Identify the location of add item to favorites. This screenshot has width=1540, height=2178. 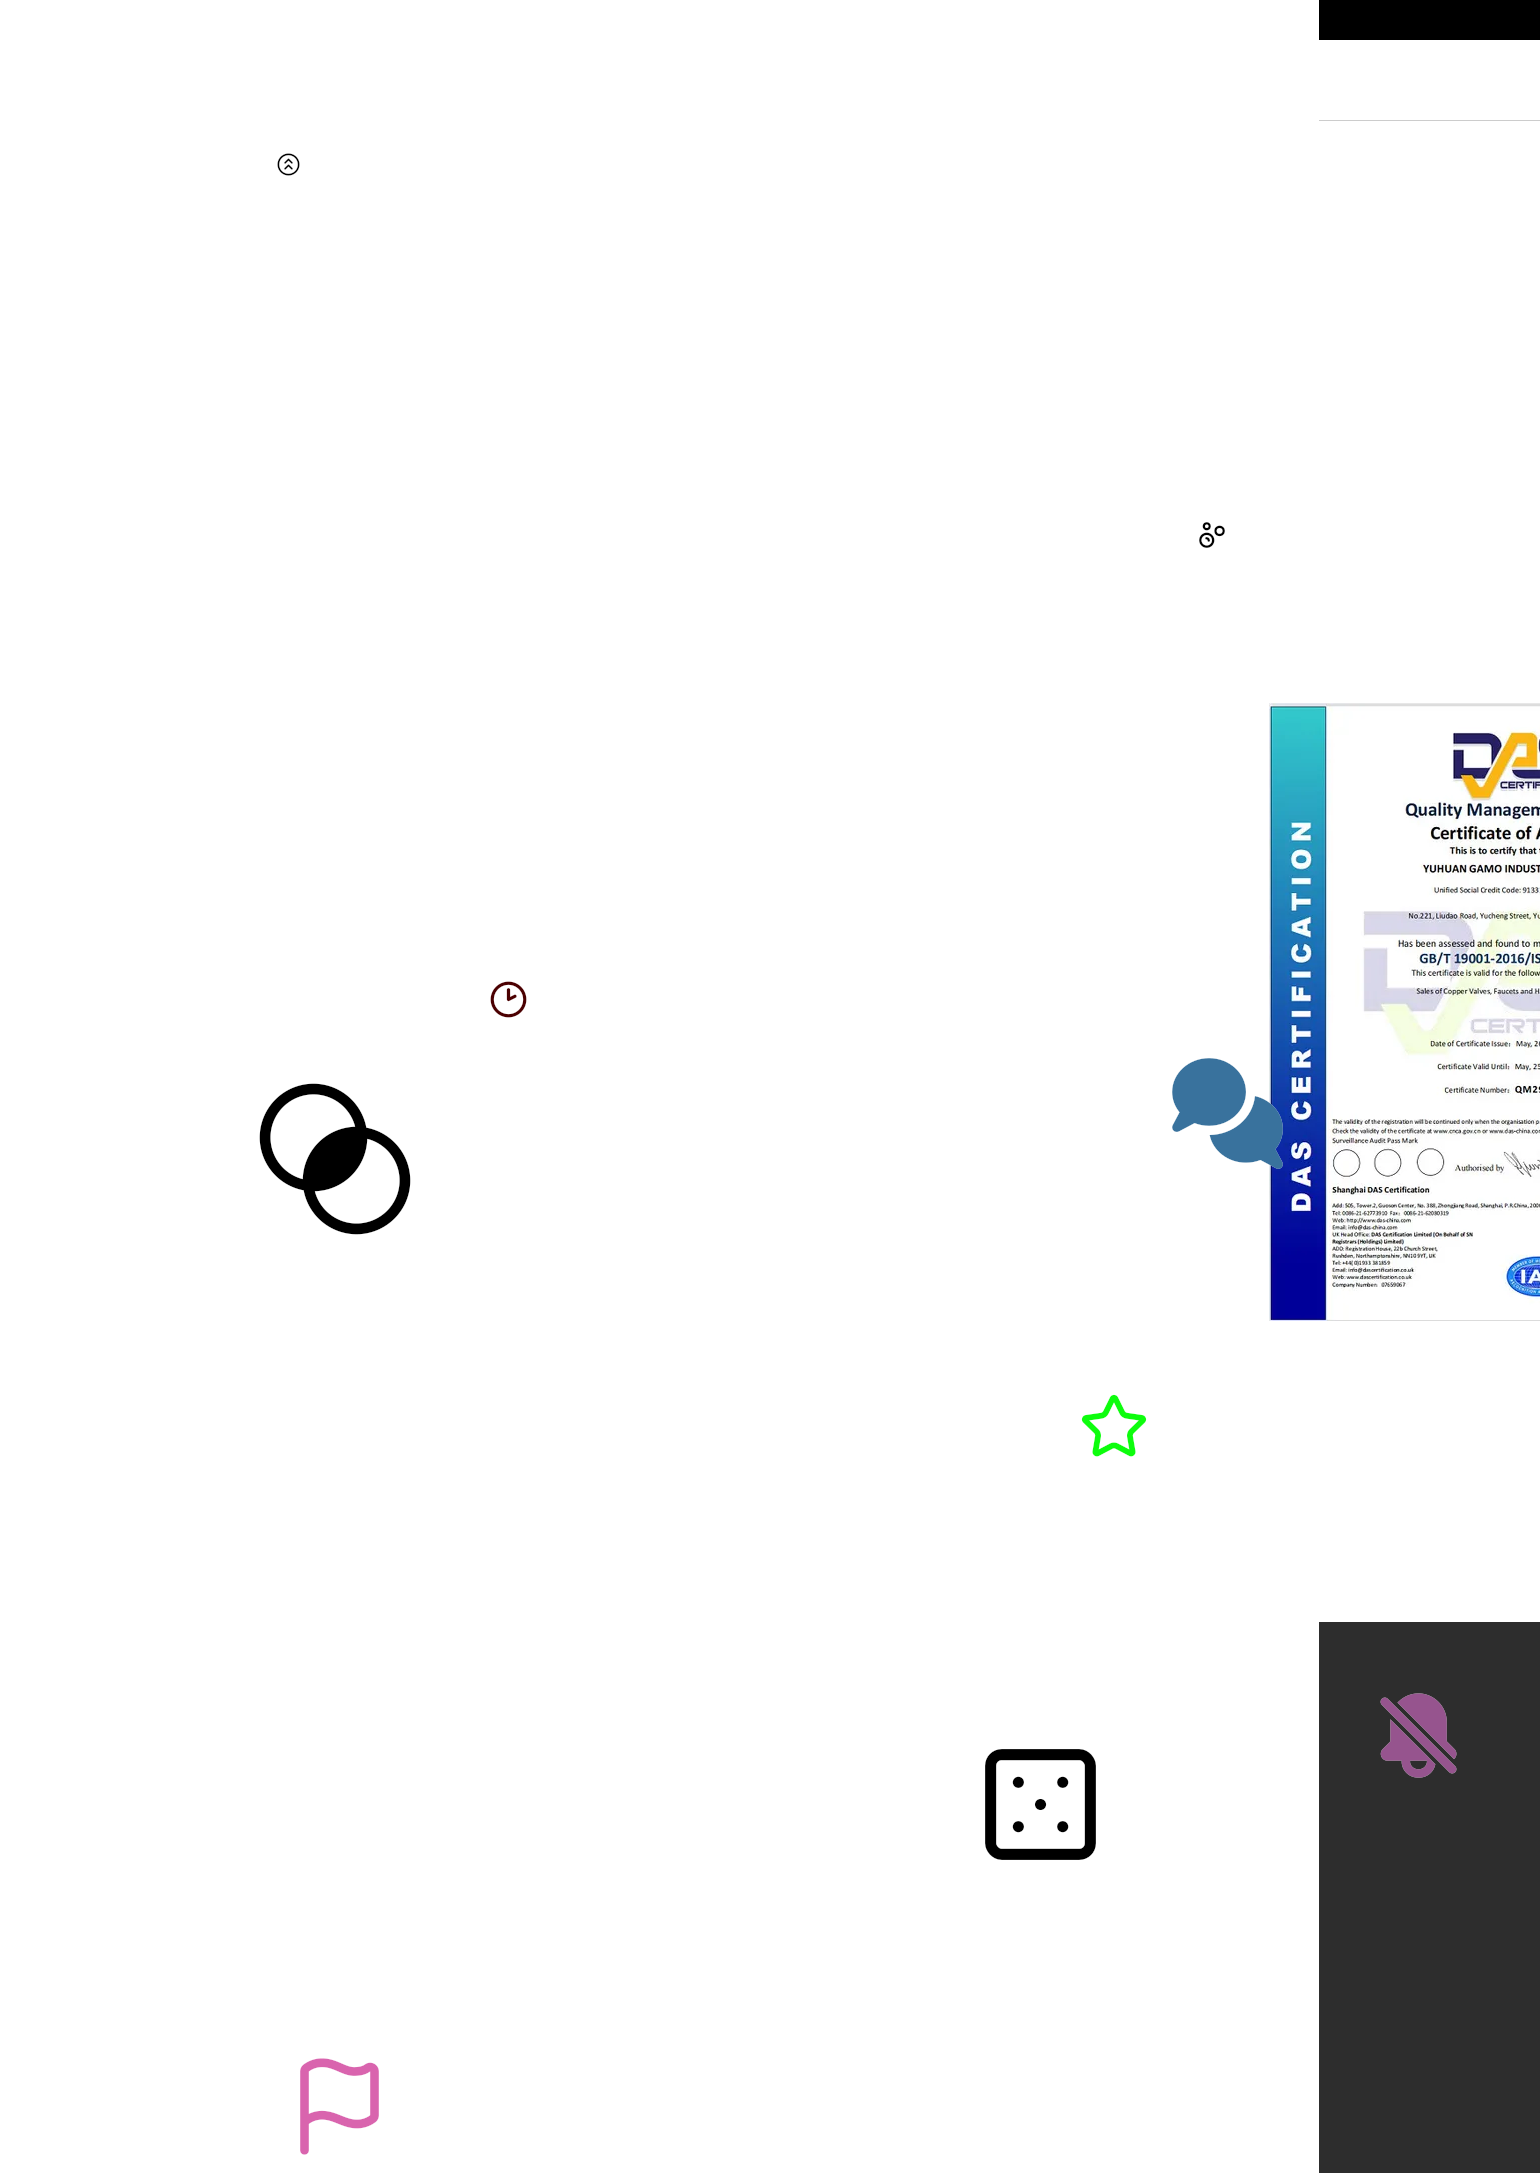
(1114, 1427).